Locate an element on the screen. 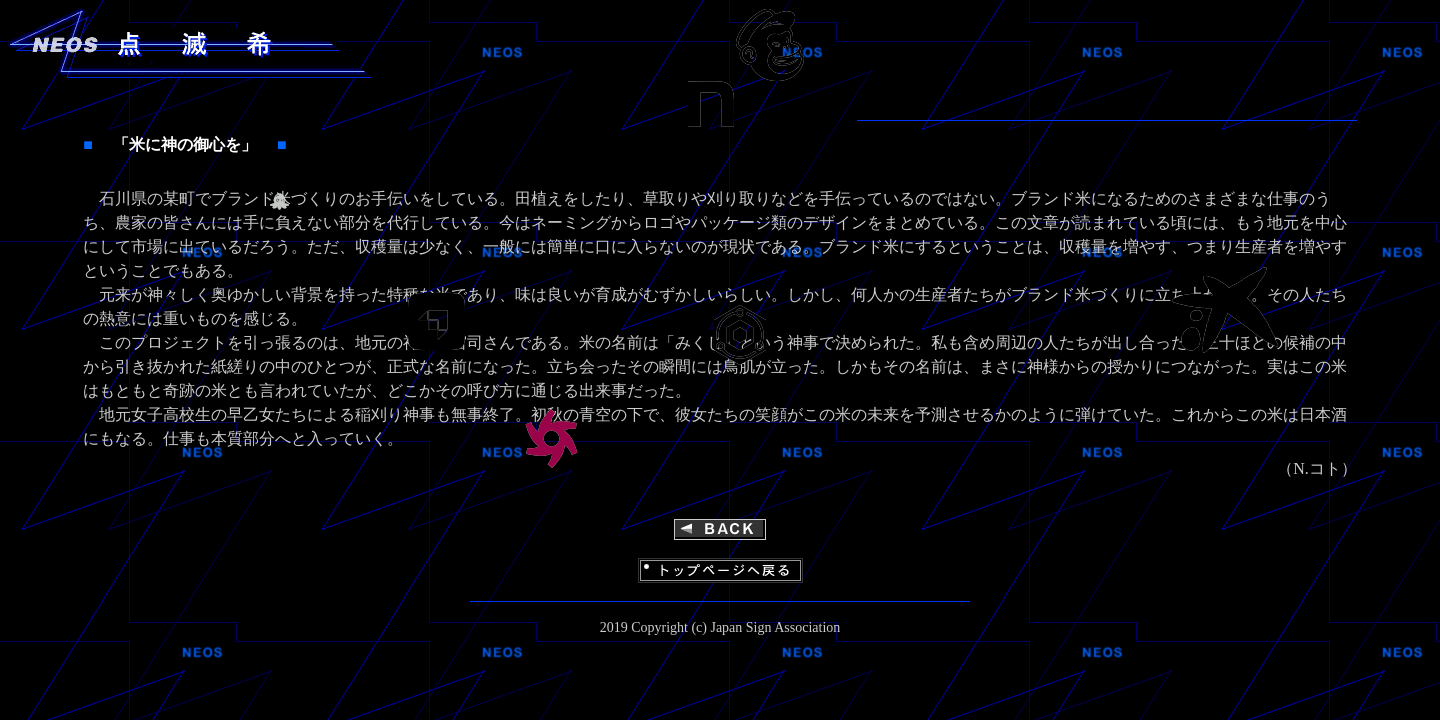 The height and width of the screenshot is (720, 1440). open the Note app is located at coordinates (711, 104).